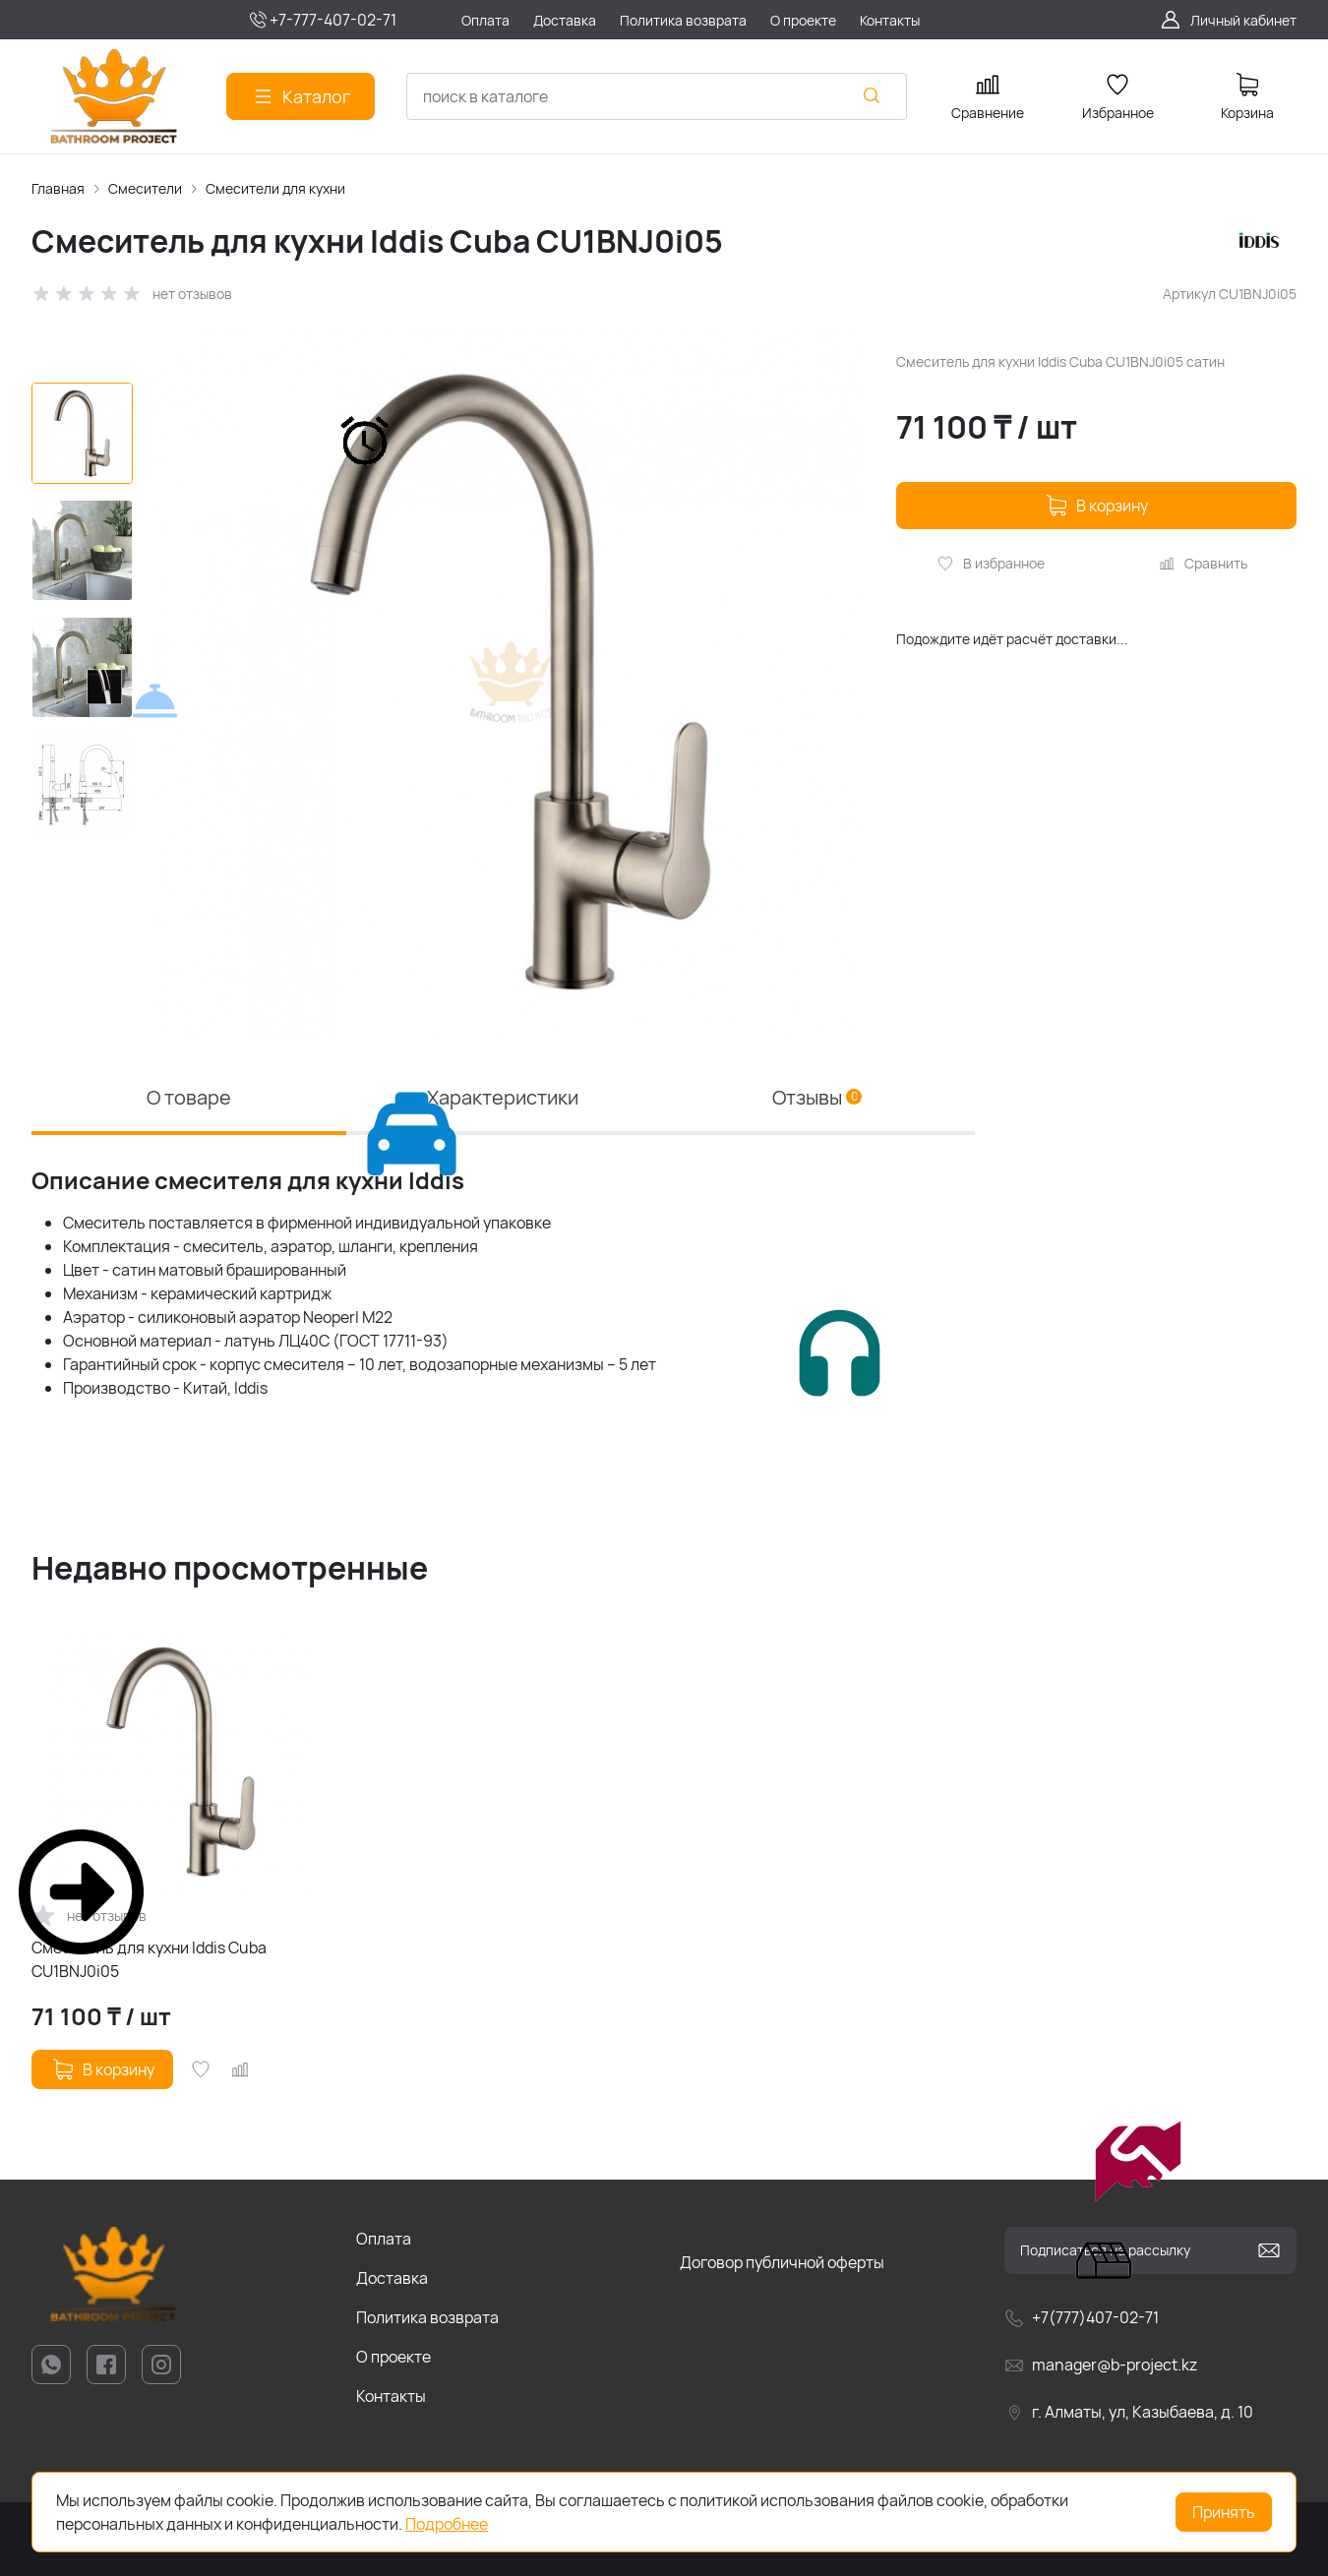  What do you see at coordinates (81, 1891) in the screenshot?
I see `go to next item or step` at bounding box center [81, 1891].